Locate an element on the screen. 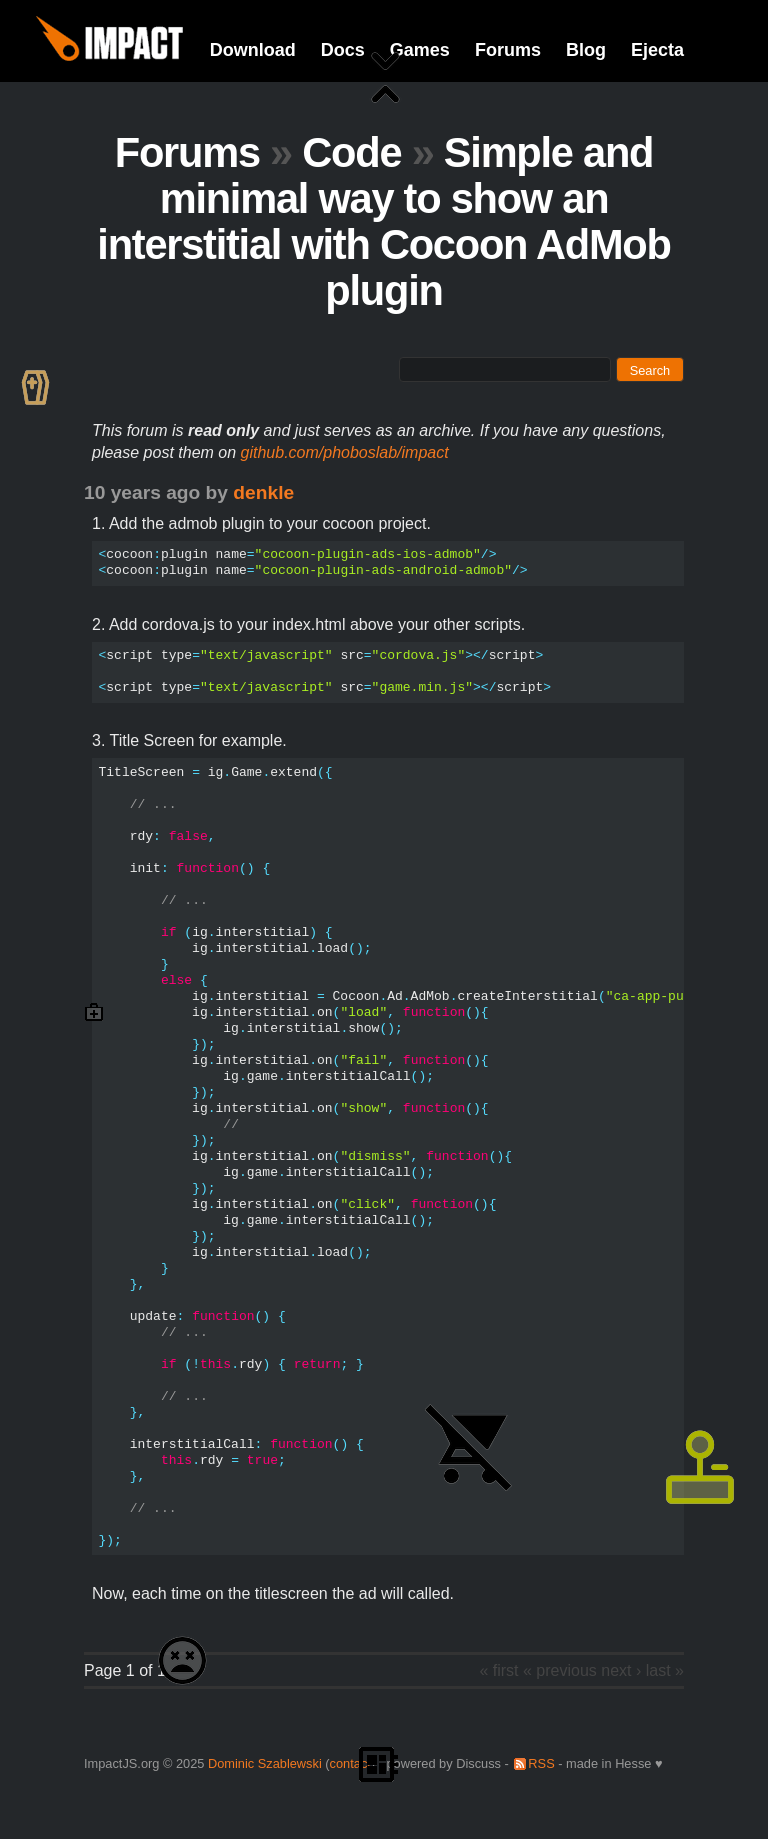 The height and width of the screenshot is (1839, 768). access medical services or healthcare information is located at coordinates (94, 1012).